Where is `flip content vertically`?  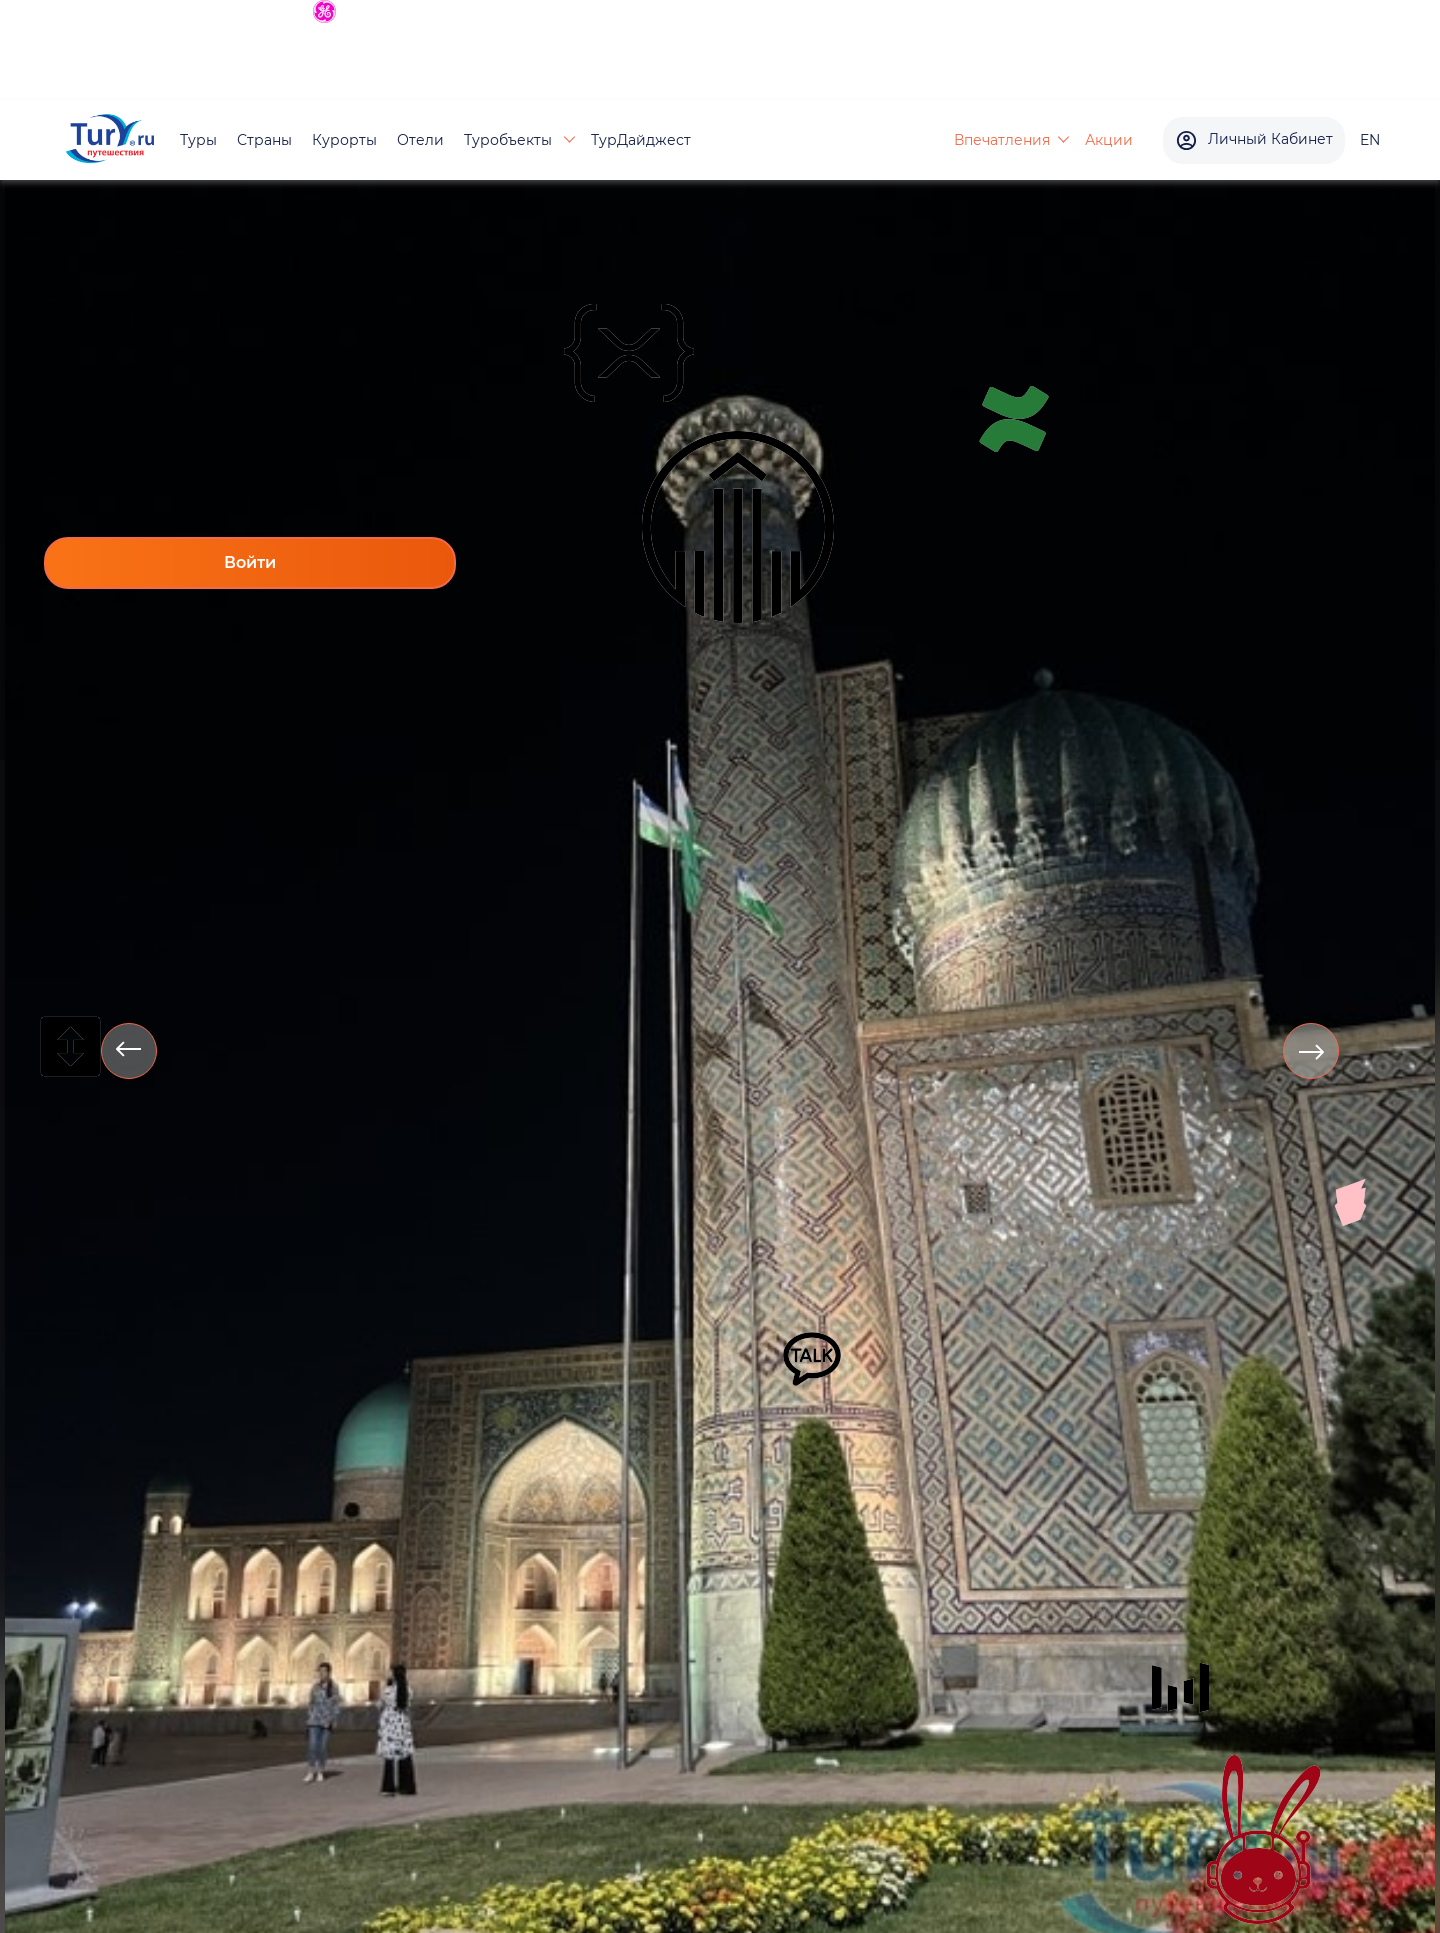 flip content vertically is located at coordinates (70, 1046).